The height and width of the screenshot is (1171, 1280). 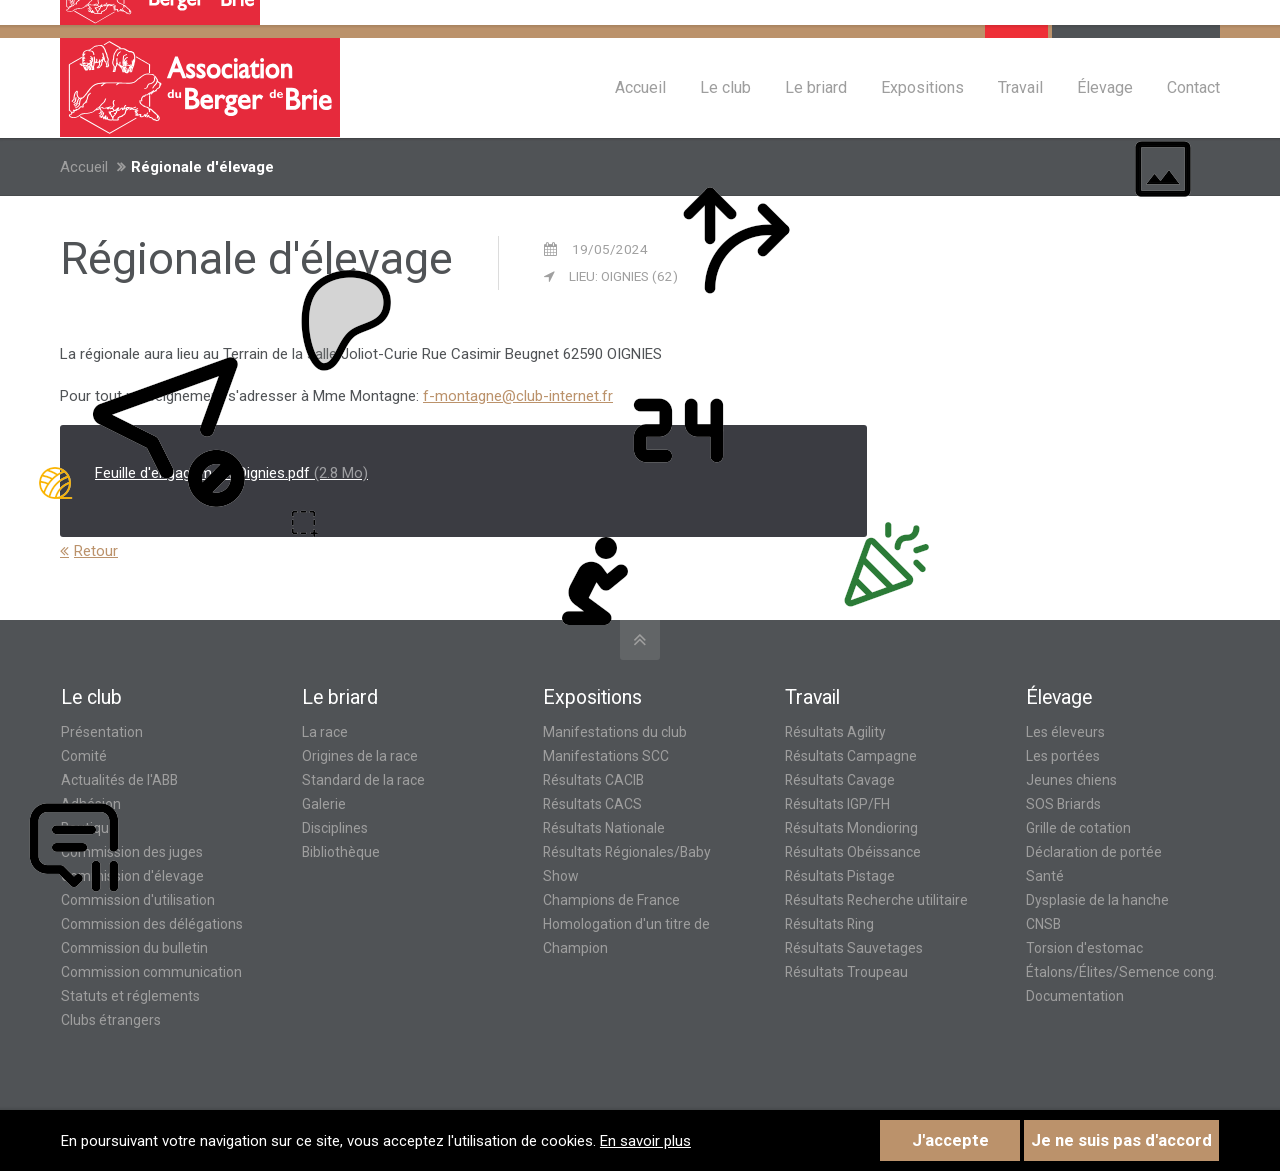 What do you see at coordinates (882, 569) in the screenshot?
I see `indicates a celebration or achievement` at bounding box center [882, 569].